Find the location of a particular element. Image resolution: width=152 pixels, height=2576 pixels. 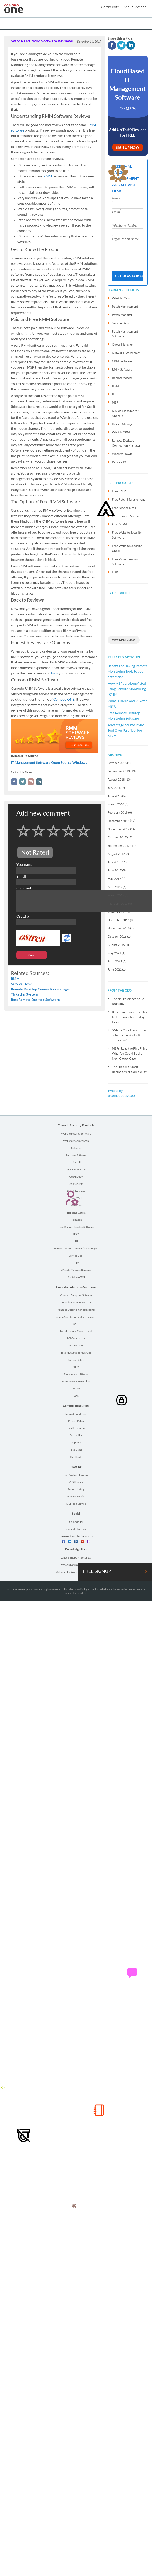

open your notebook is located at coordinates (99, 2110).